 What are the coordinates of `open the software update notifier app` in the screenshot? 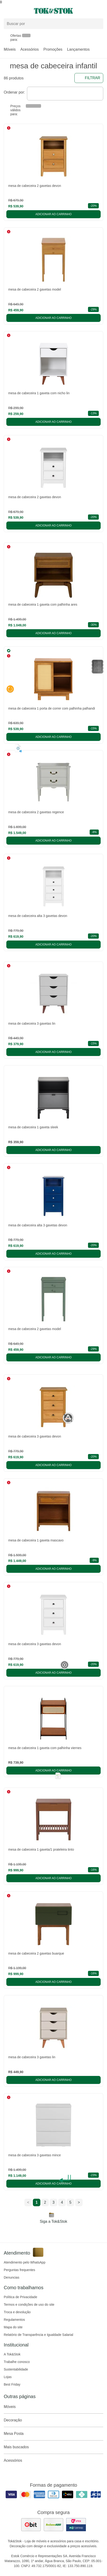 It's located at (68, 1418).